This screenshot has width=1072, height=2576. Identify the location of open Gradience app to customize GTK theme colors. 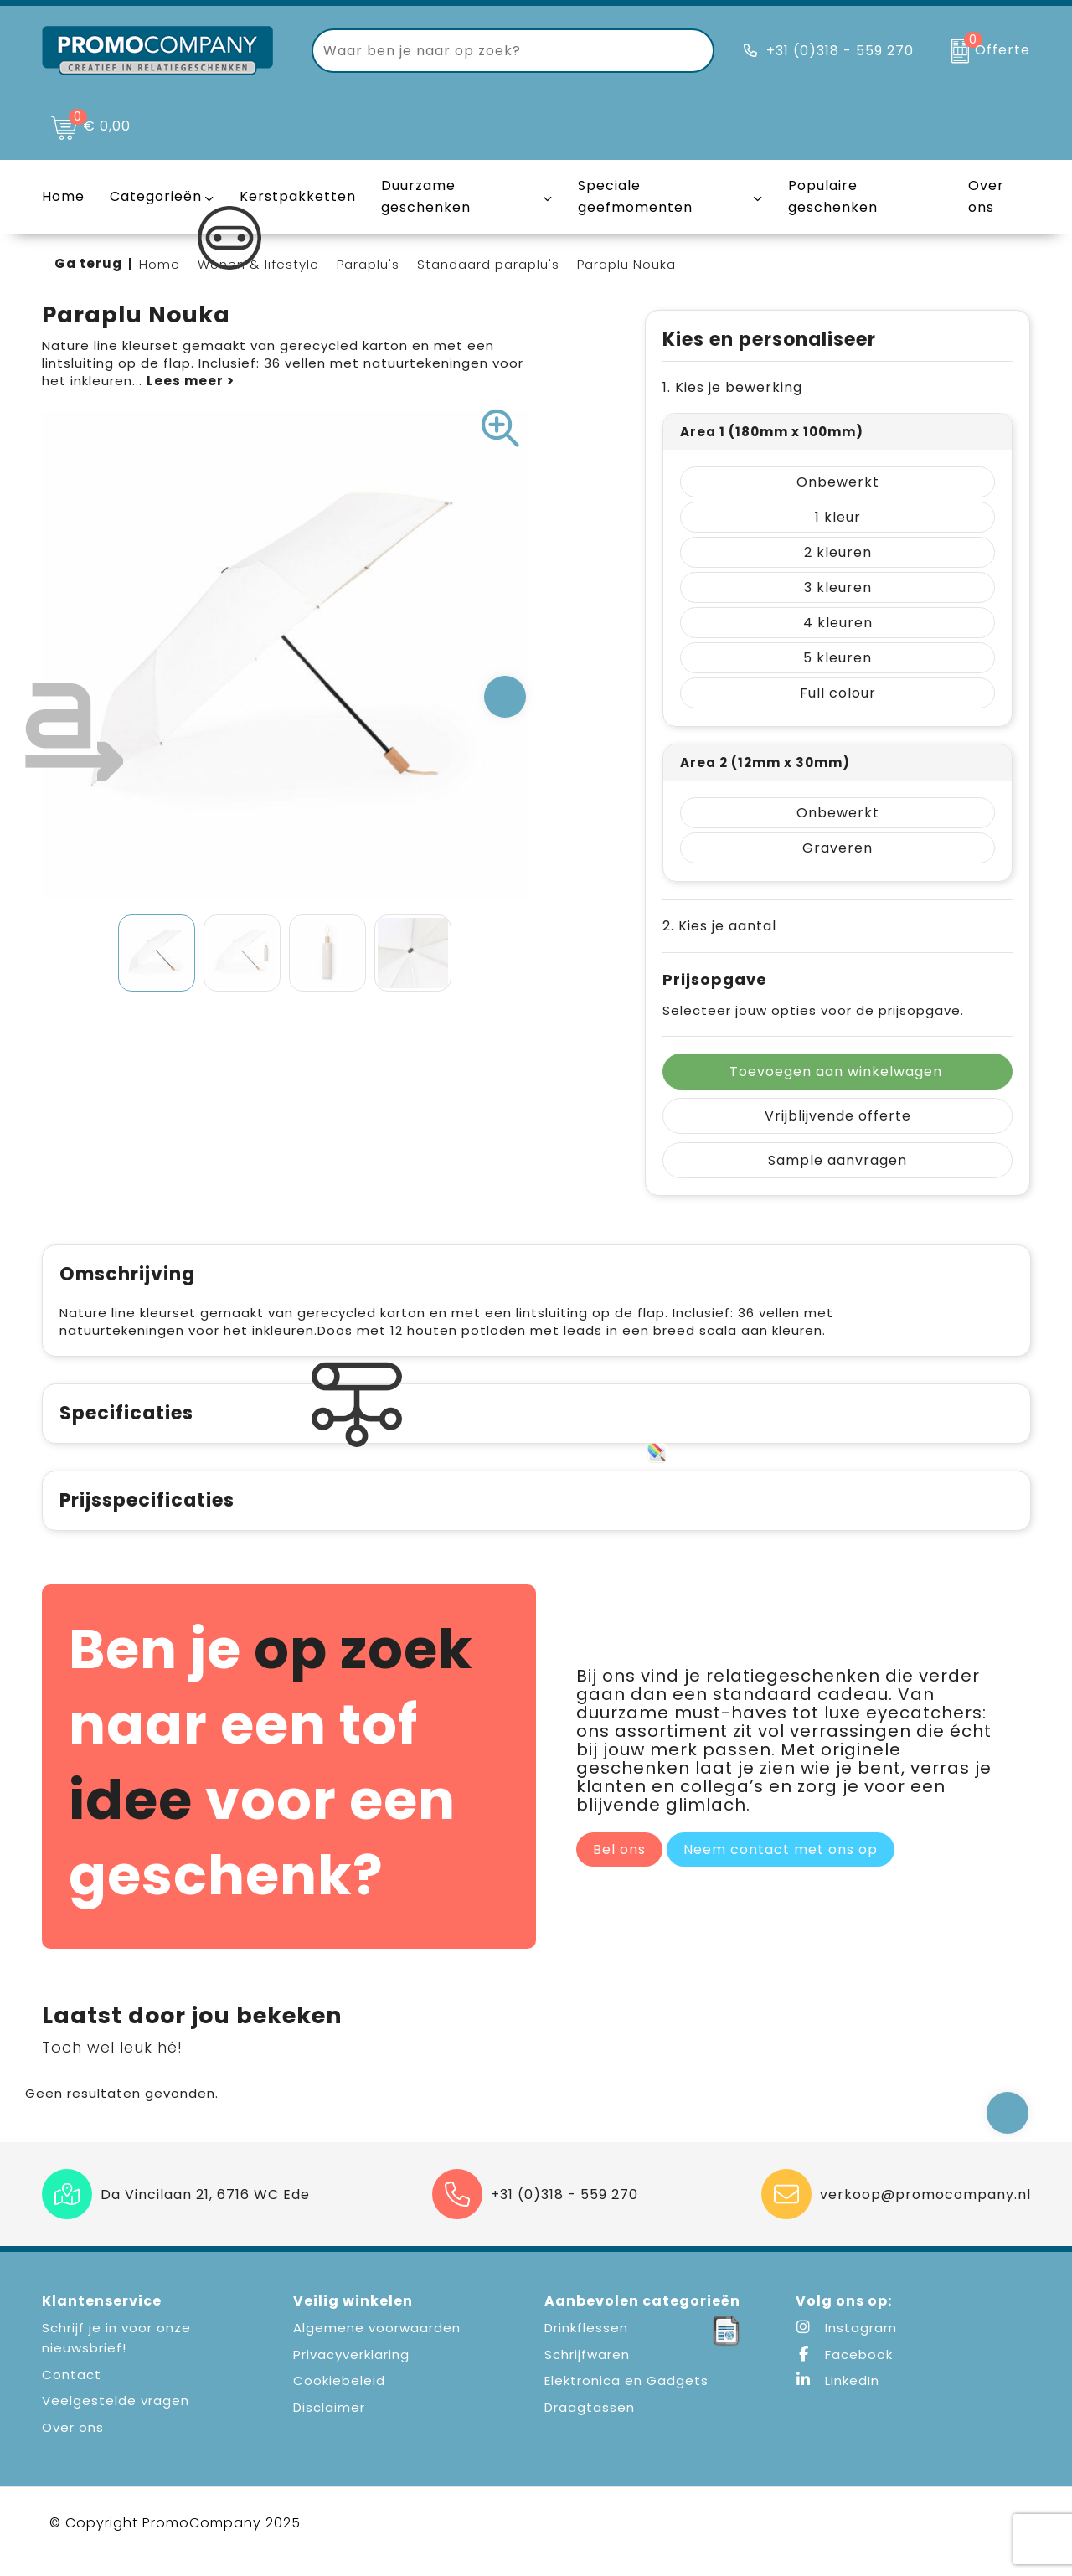
(657, 1453).